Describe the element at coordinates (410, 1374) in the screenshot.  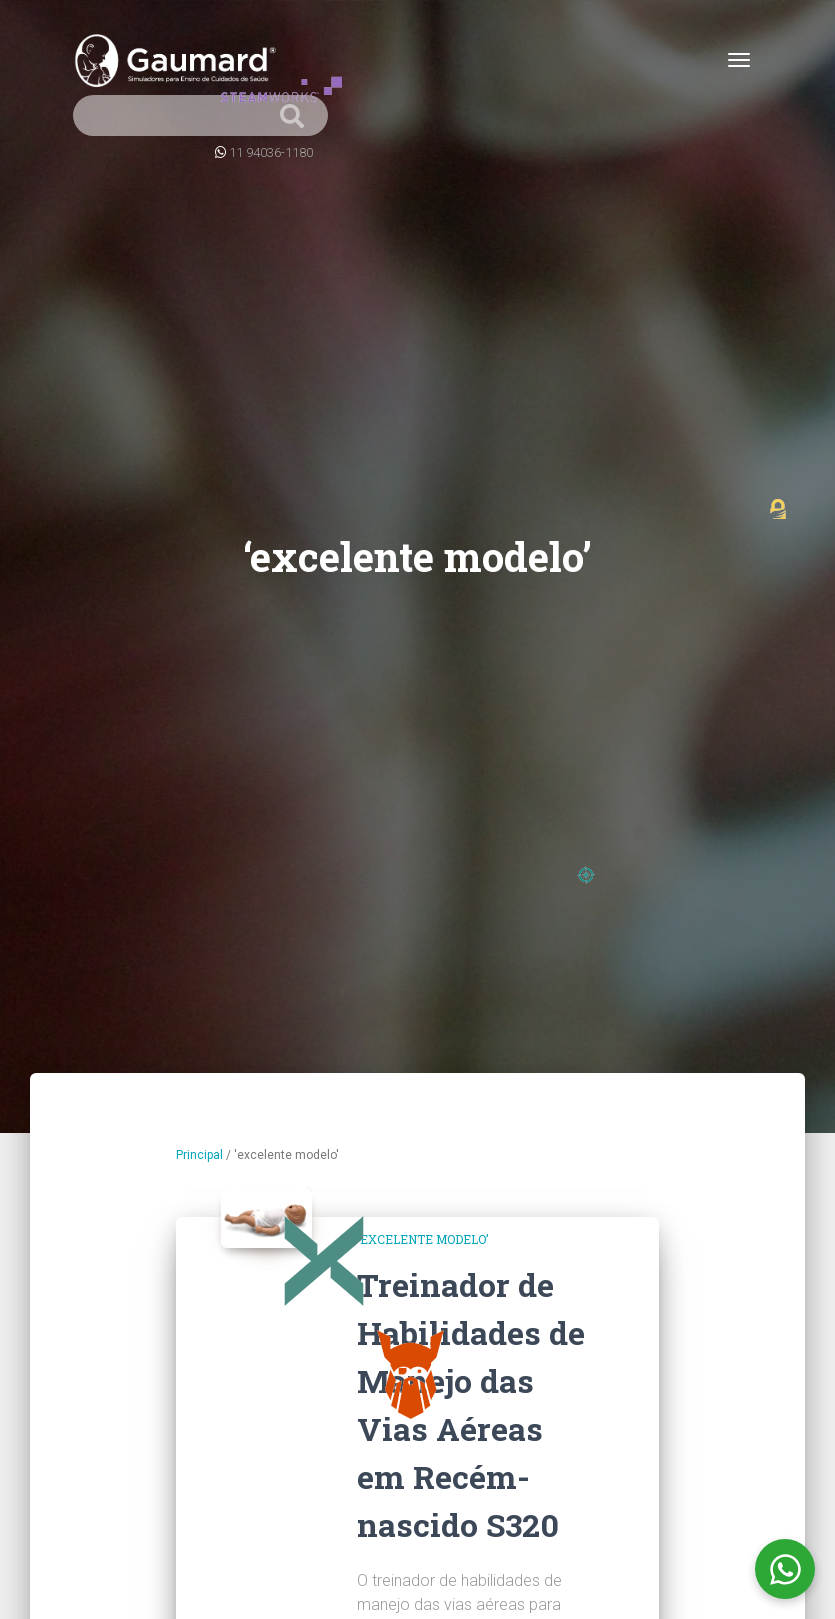
I see `visit the odin project website` at that location.